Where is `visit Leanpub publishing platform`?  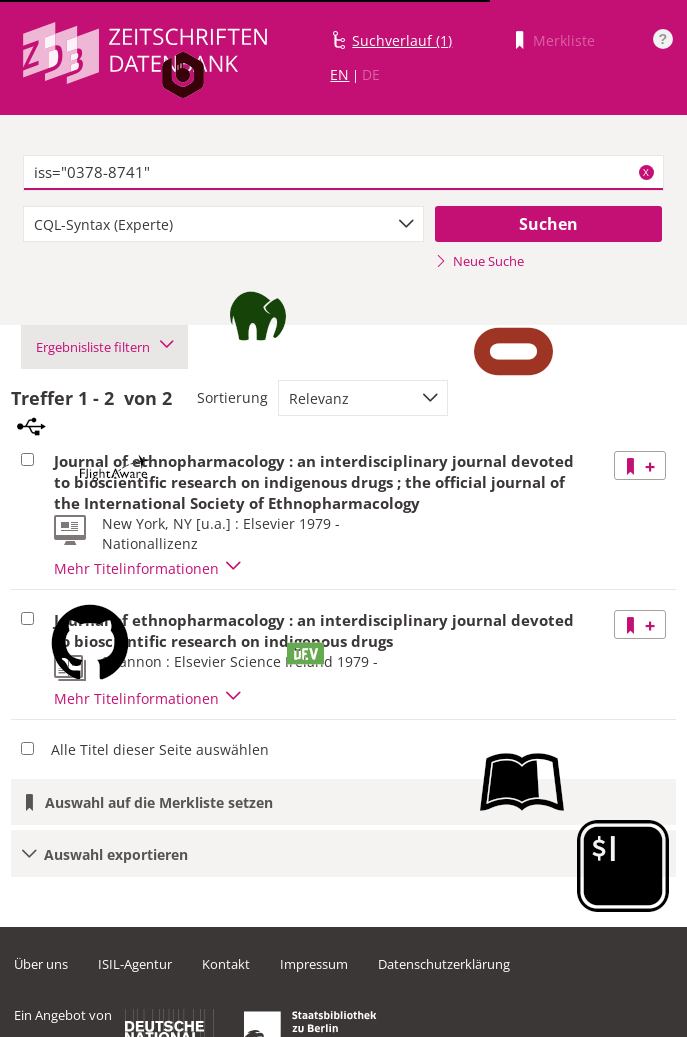
visit Leanpub publishing platform is located at coordinates (522, 782).